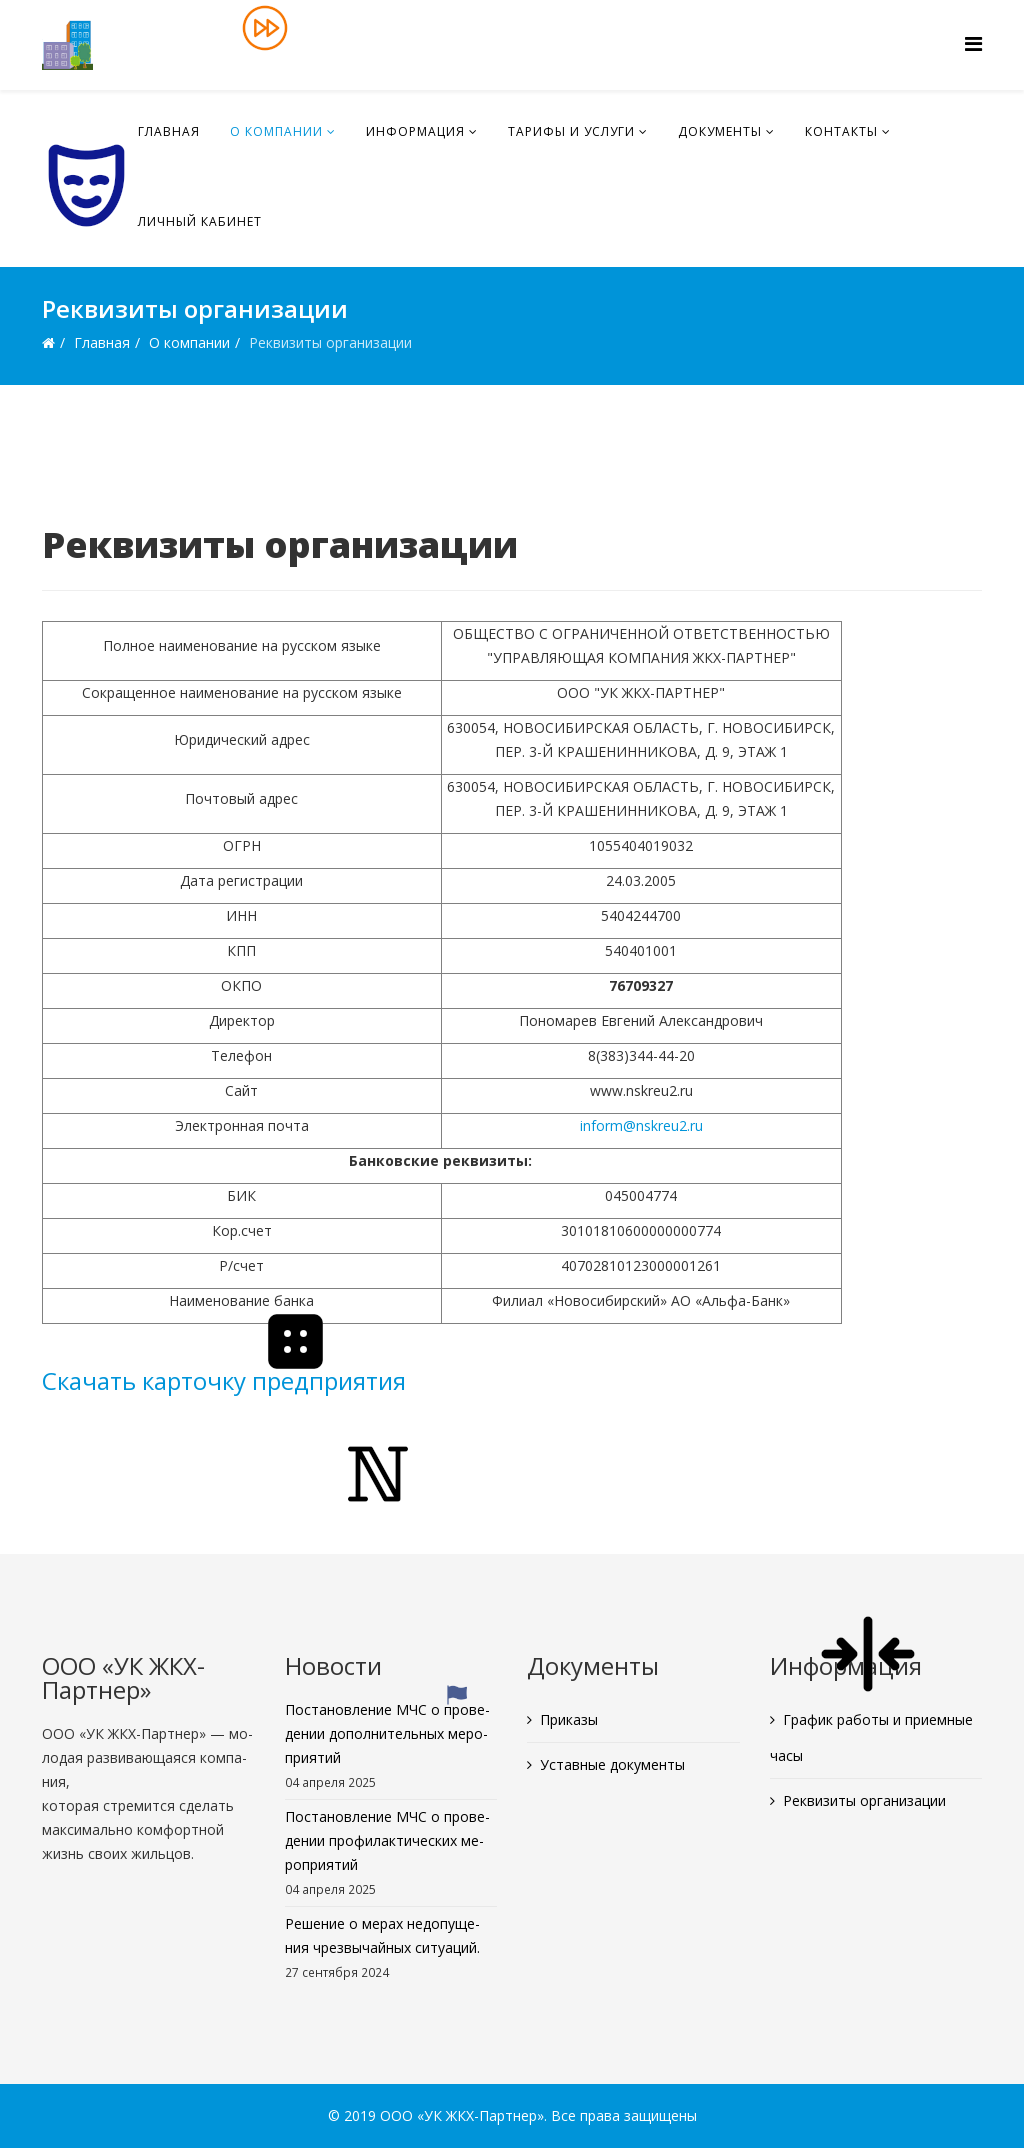 The width and height of the screenshot is (1024, 2148). What do you see at coordinates (265, 28) in the screenshot?
I see `skip forward in media playback` at bounding box center [265, 28].